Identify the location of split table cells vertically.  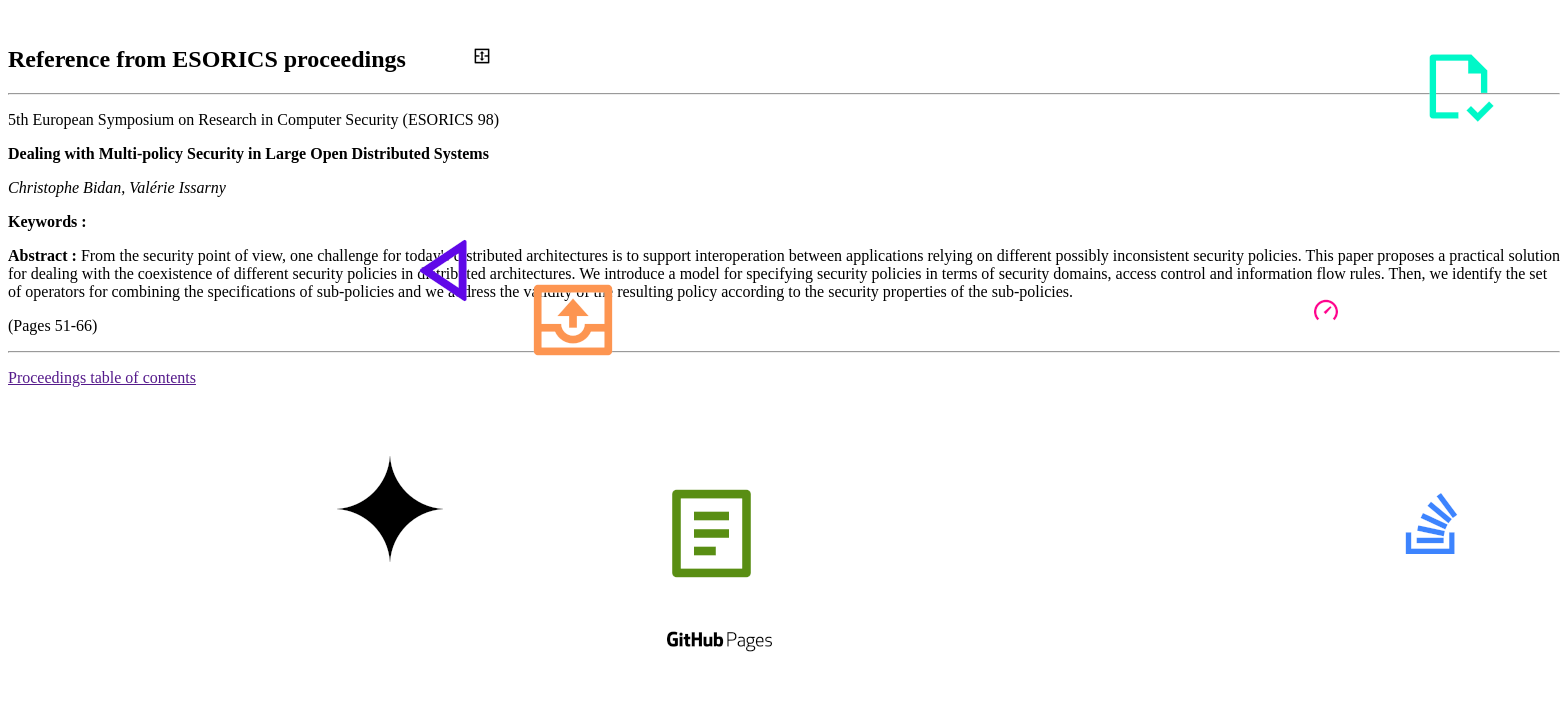
(482, 56).